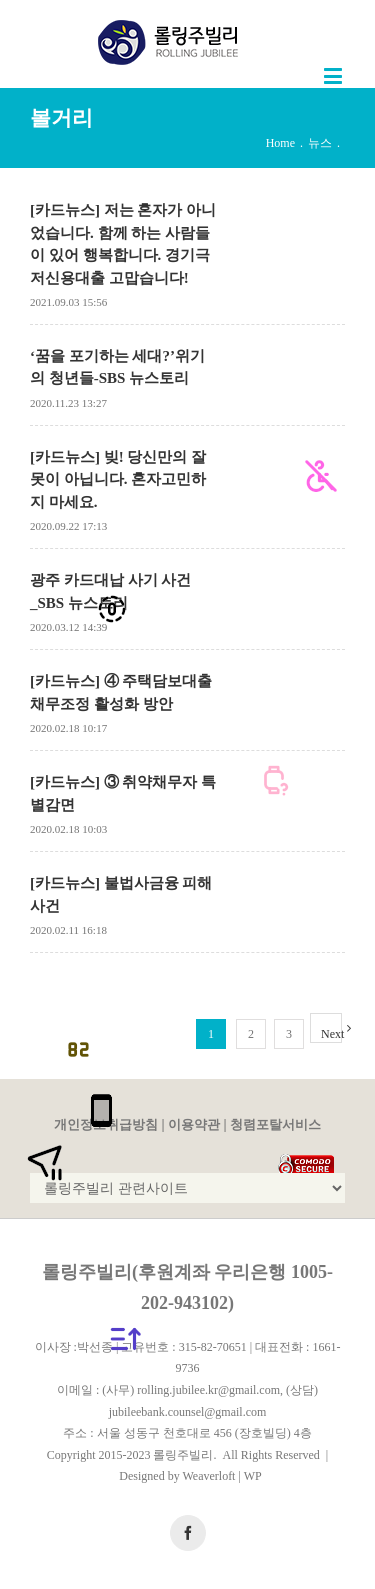 The width and height of the screenshot is (375, 1589). Describe the element at coordinates (45, 1162) in the screenshot. I see `pause location sharing` at that location.